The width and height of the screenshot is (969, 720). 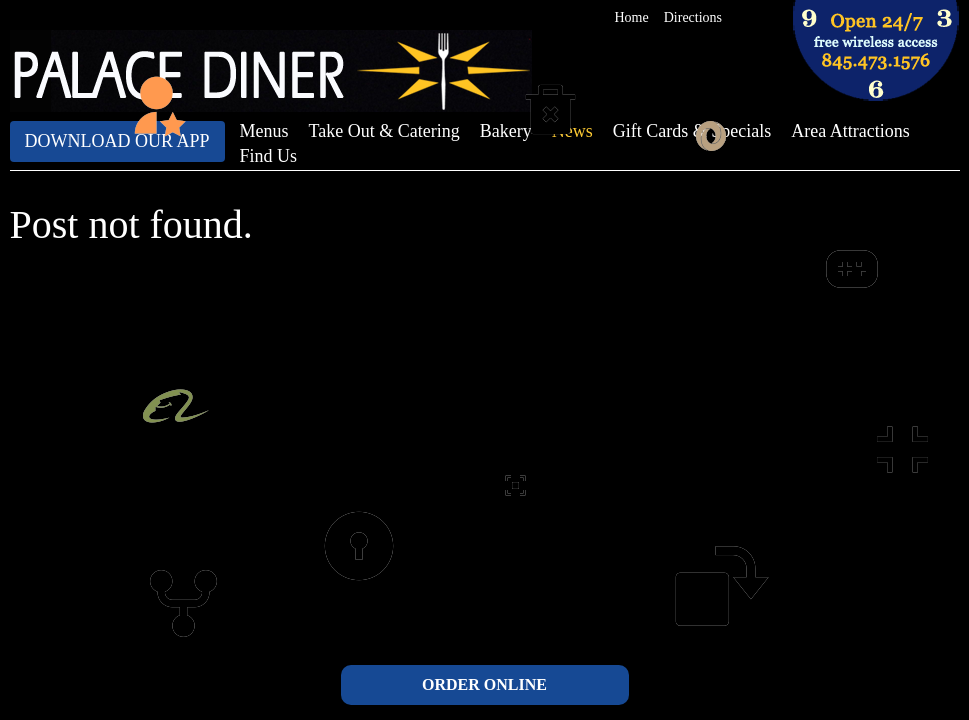 What do you see at coordinates (720, 586) in the screenshot?
I see `rotate element clockwise` at bounding box center [720, 586].